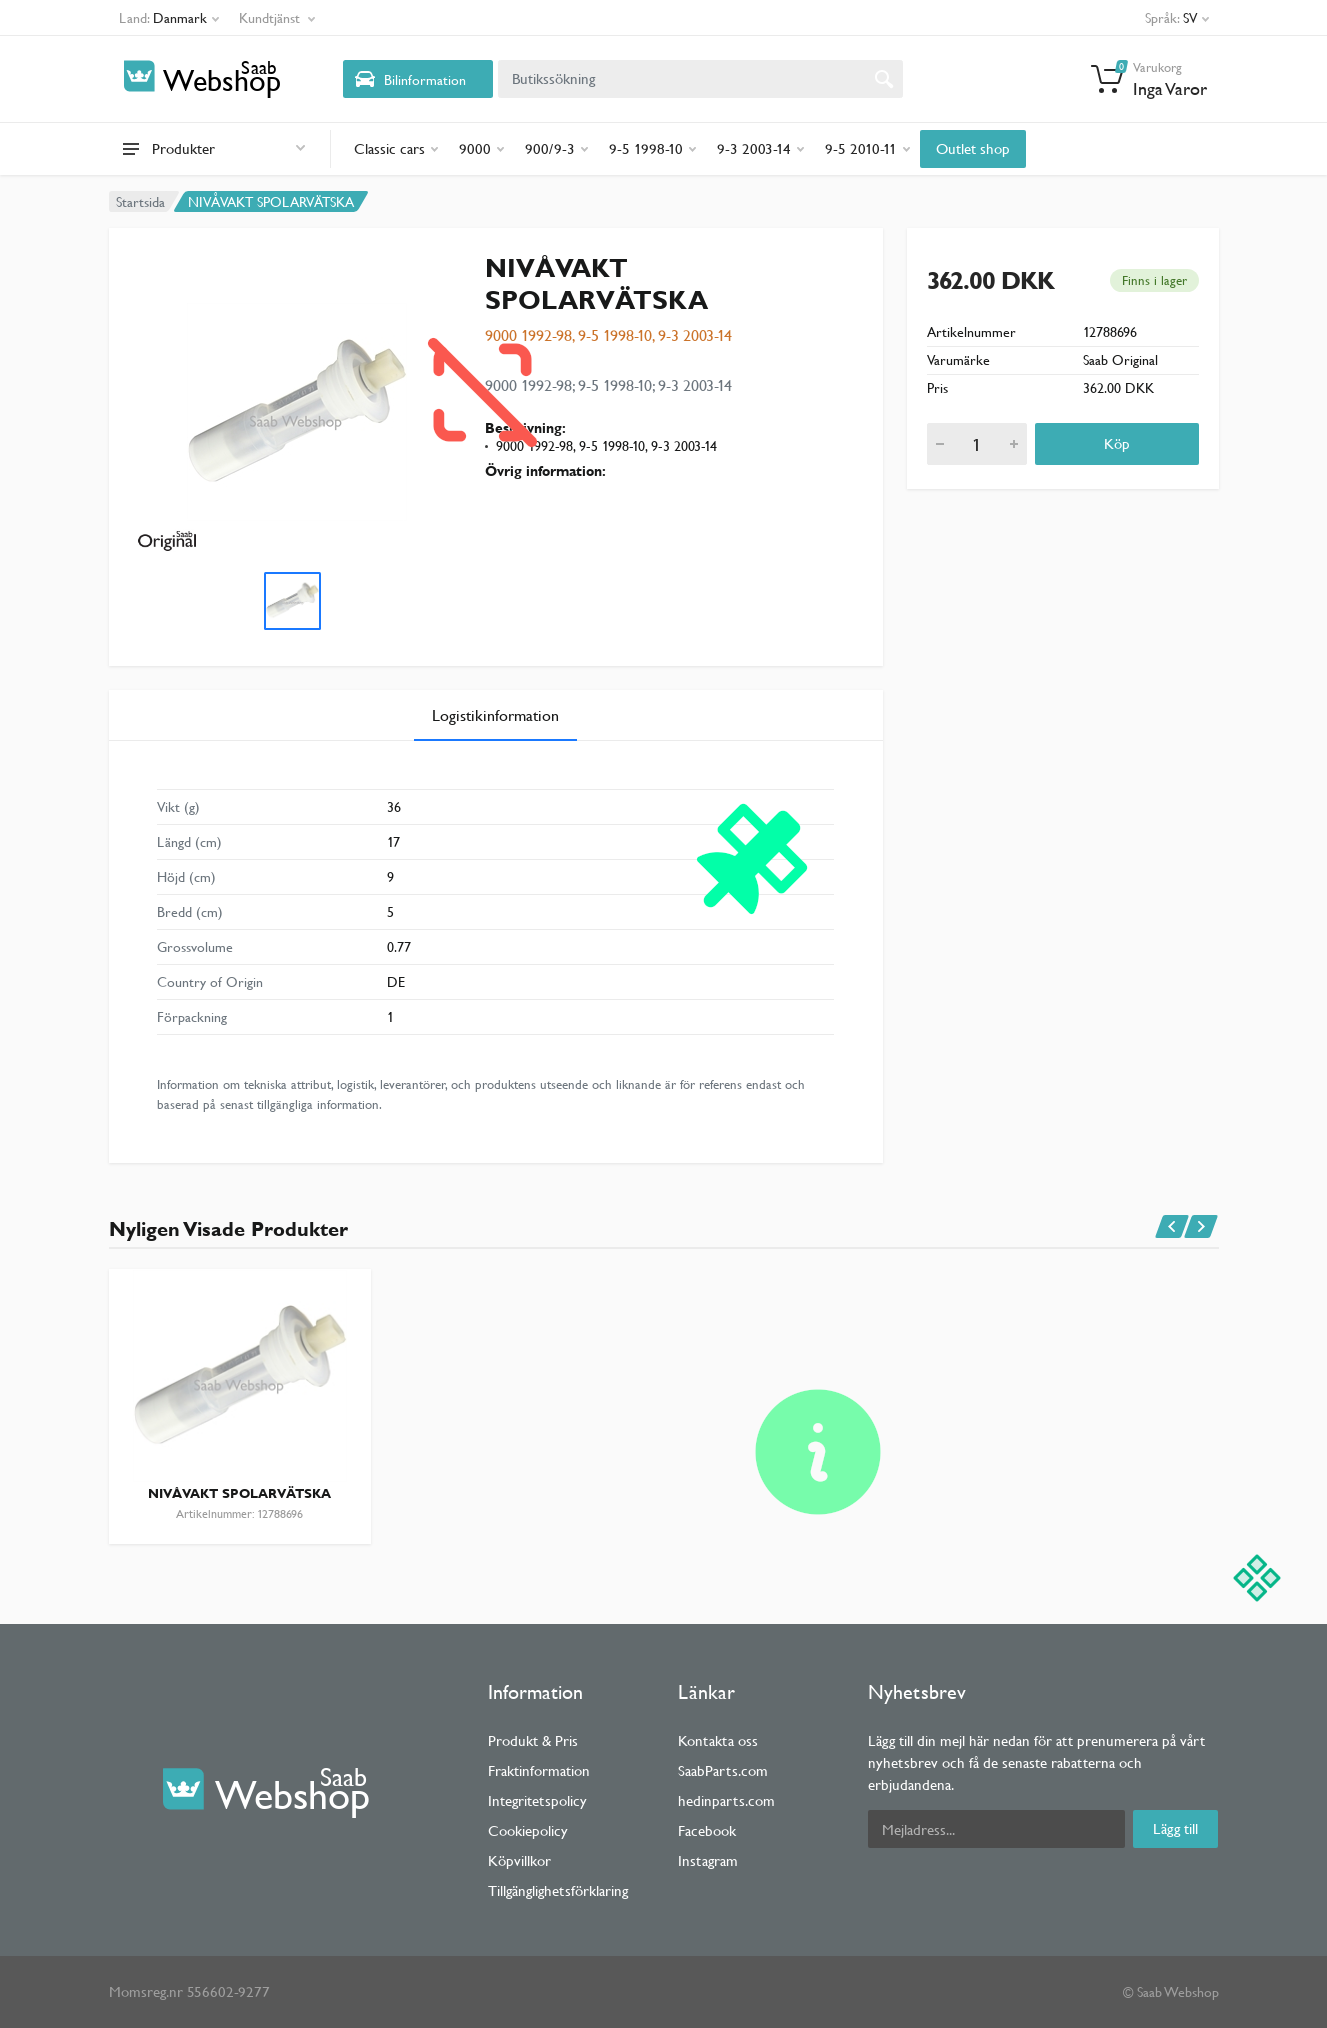  I want to click on access satellite connection settings, so click(752, 859).